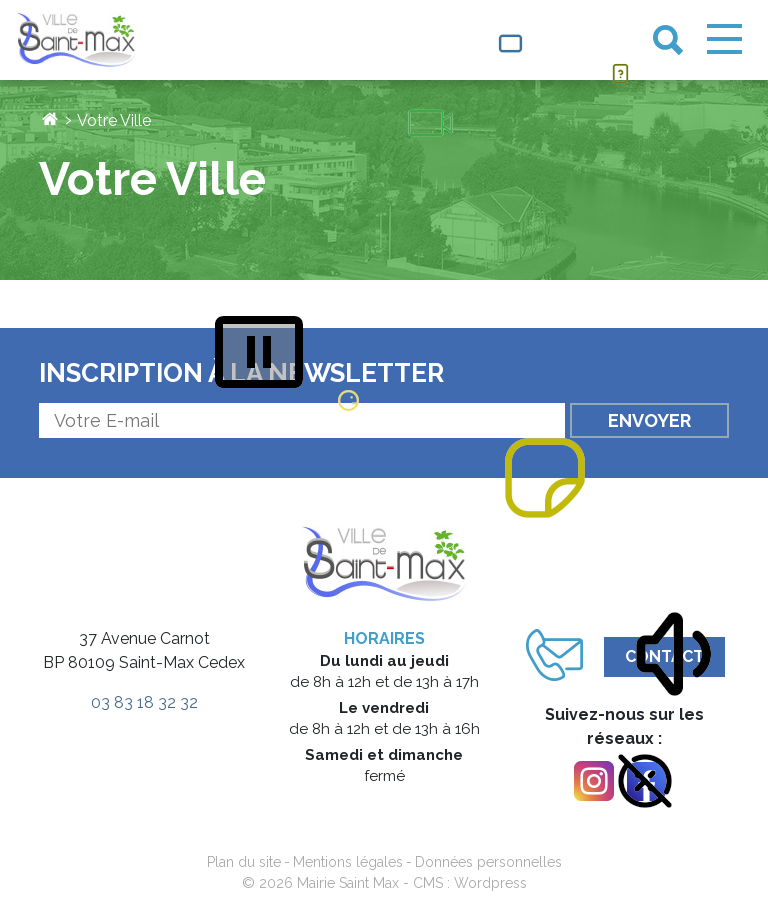 The width and height of the screenshot is (768, 902). What do you see at coordinates (259, 352) in the screenshot?
I see `pause an ongoing presentation` at bounding box center [259, 352].